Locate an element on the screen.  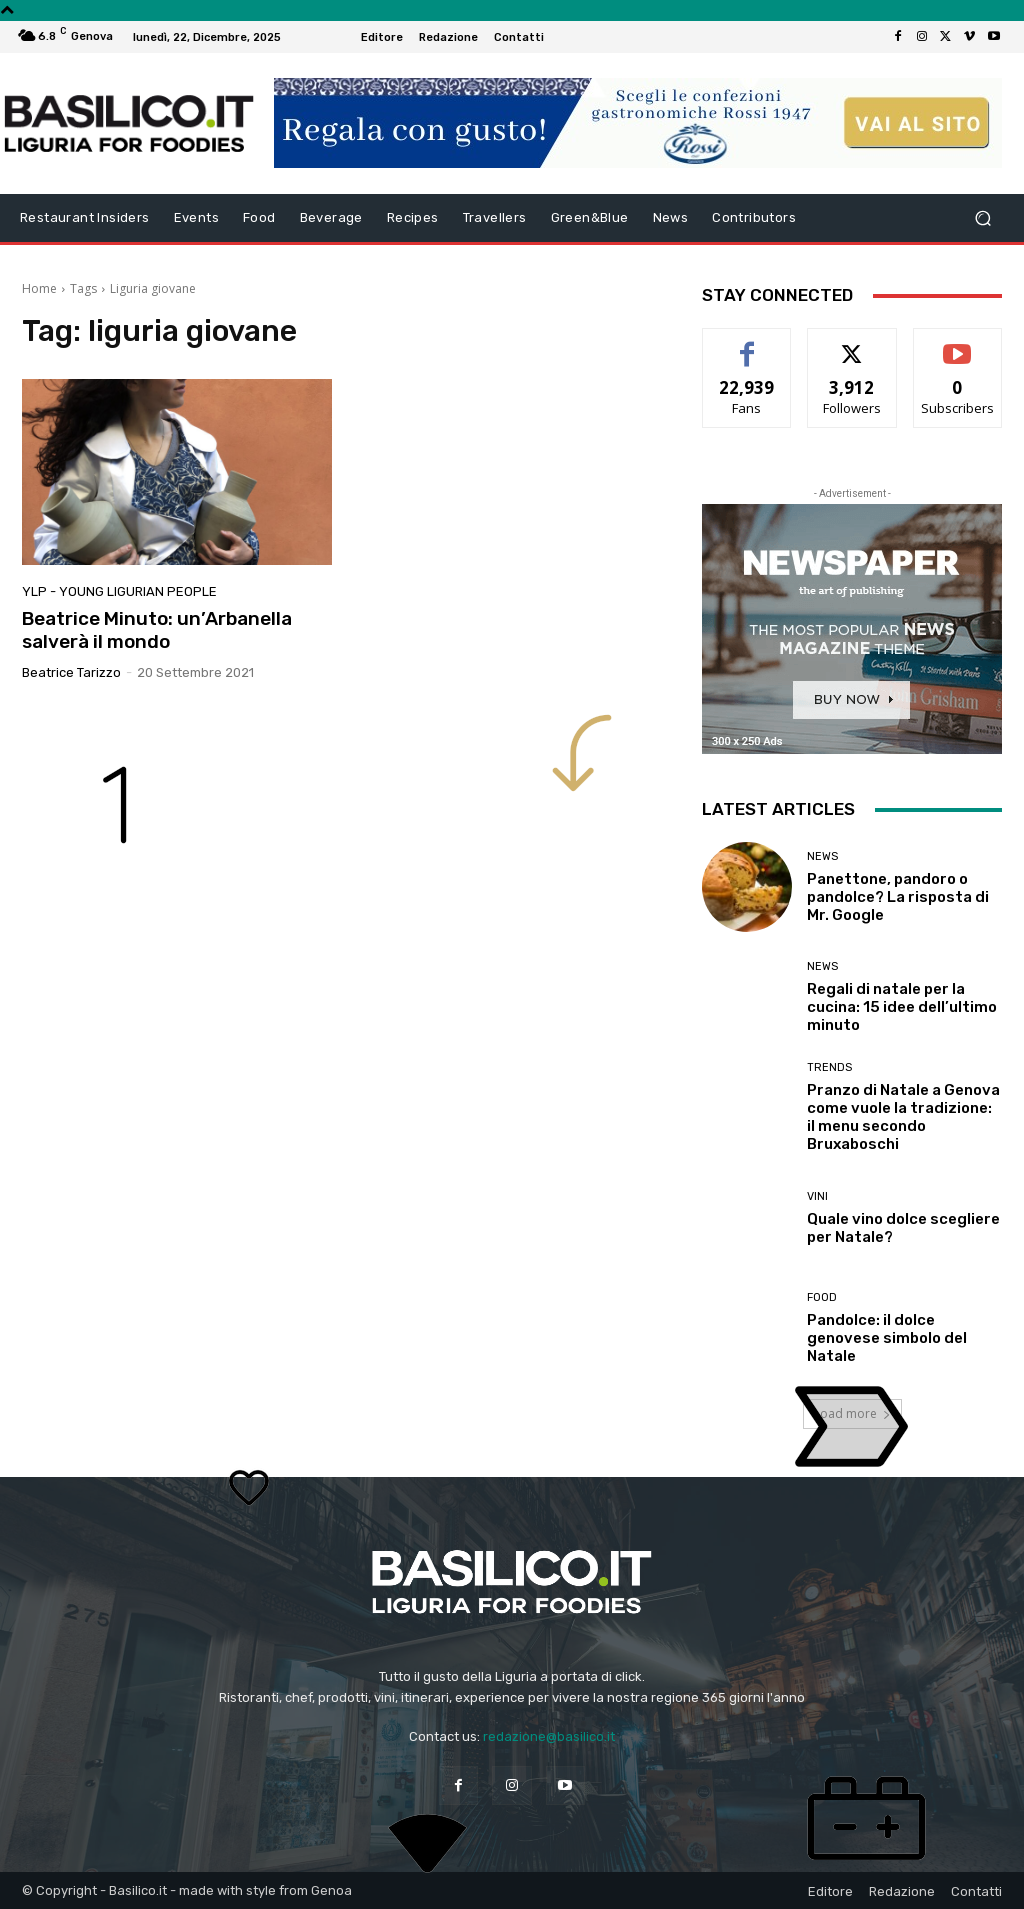
indicates first place or top ranking is located at coordinates (120, 805).